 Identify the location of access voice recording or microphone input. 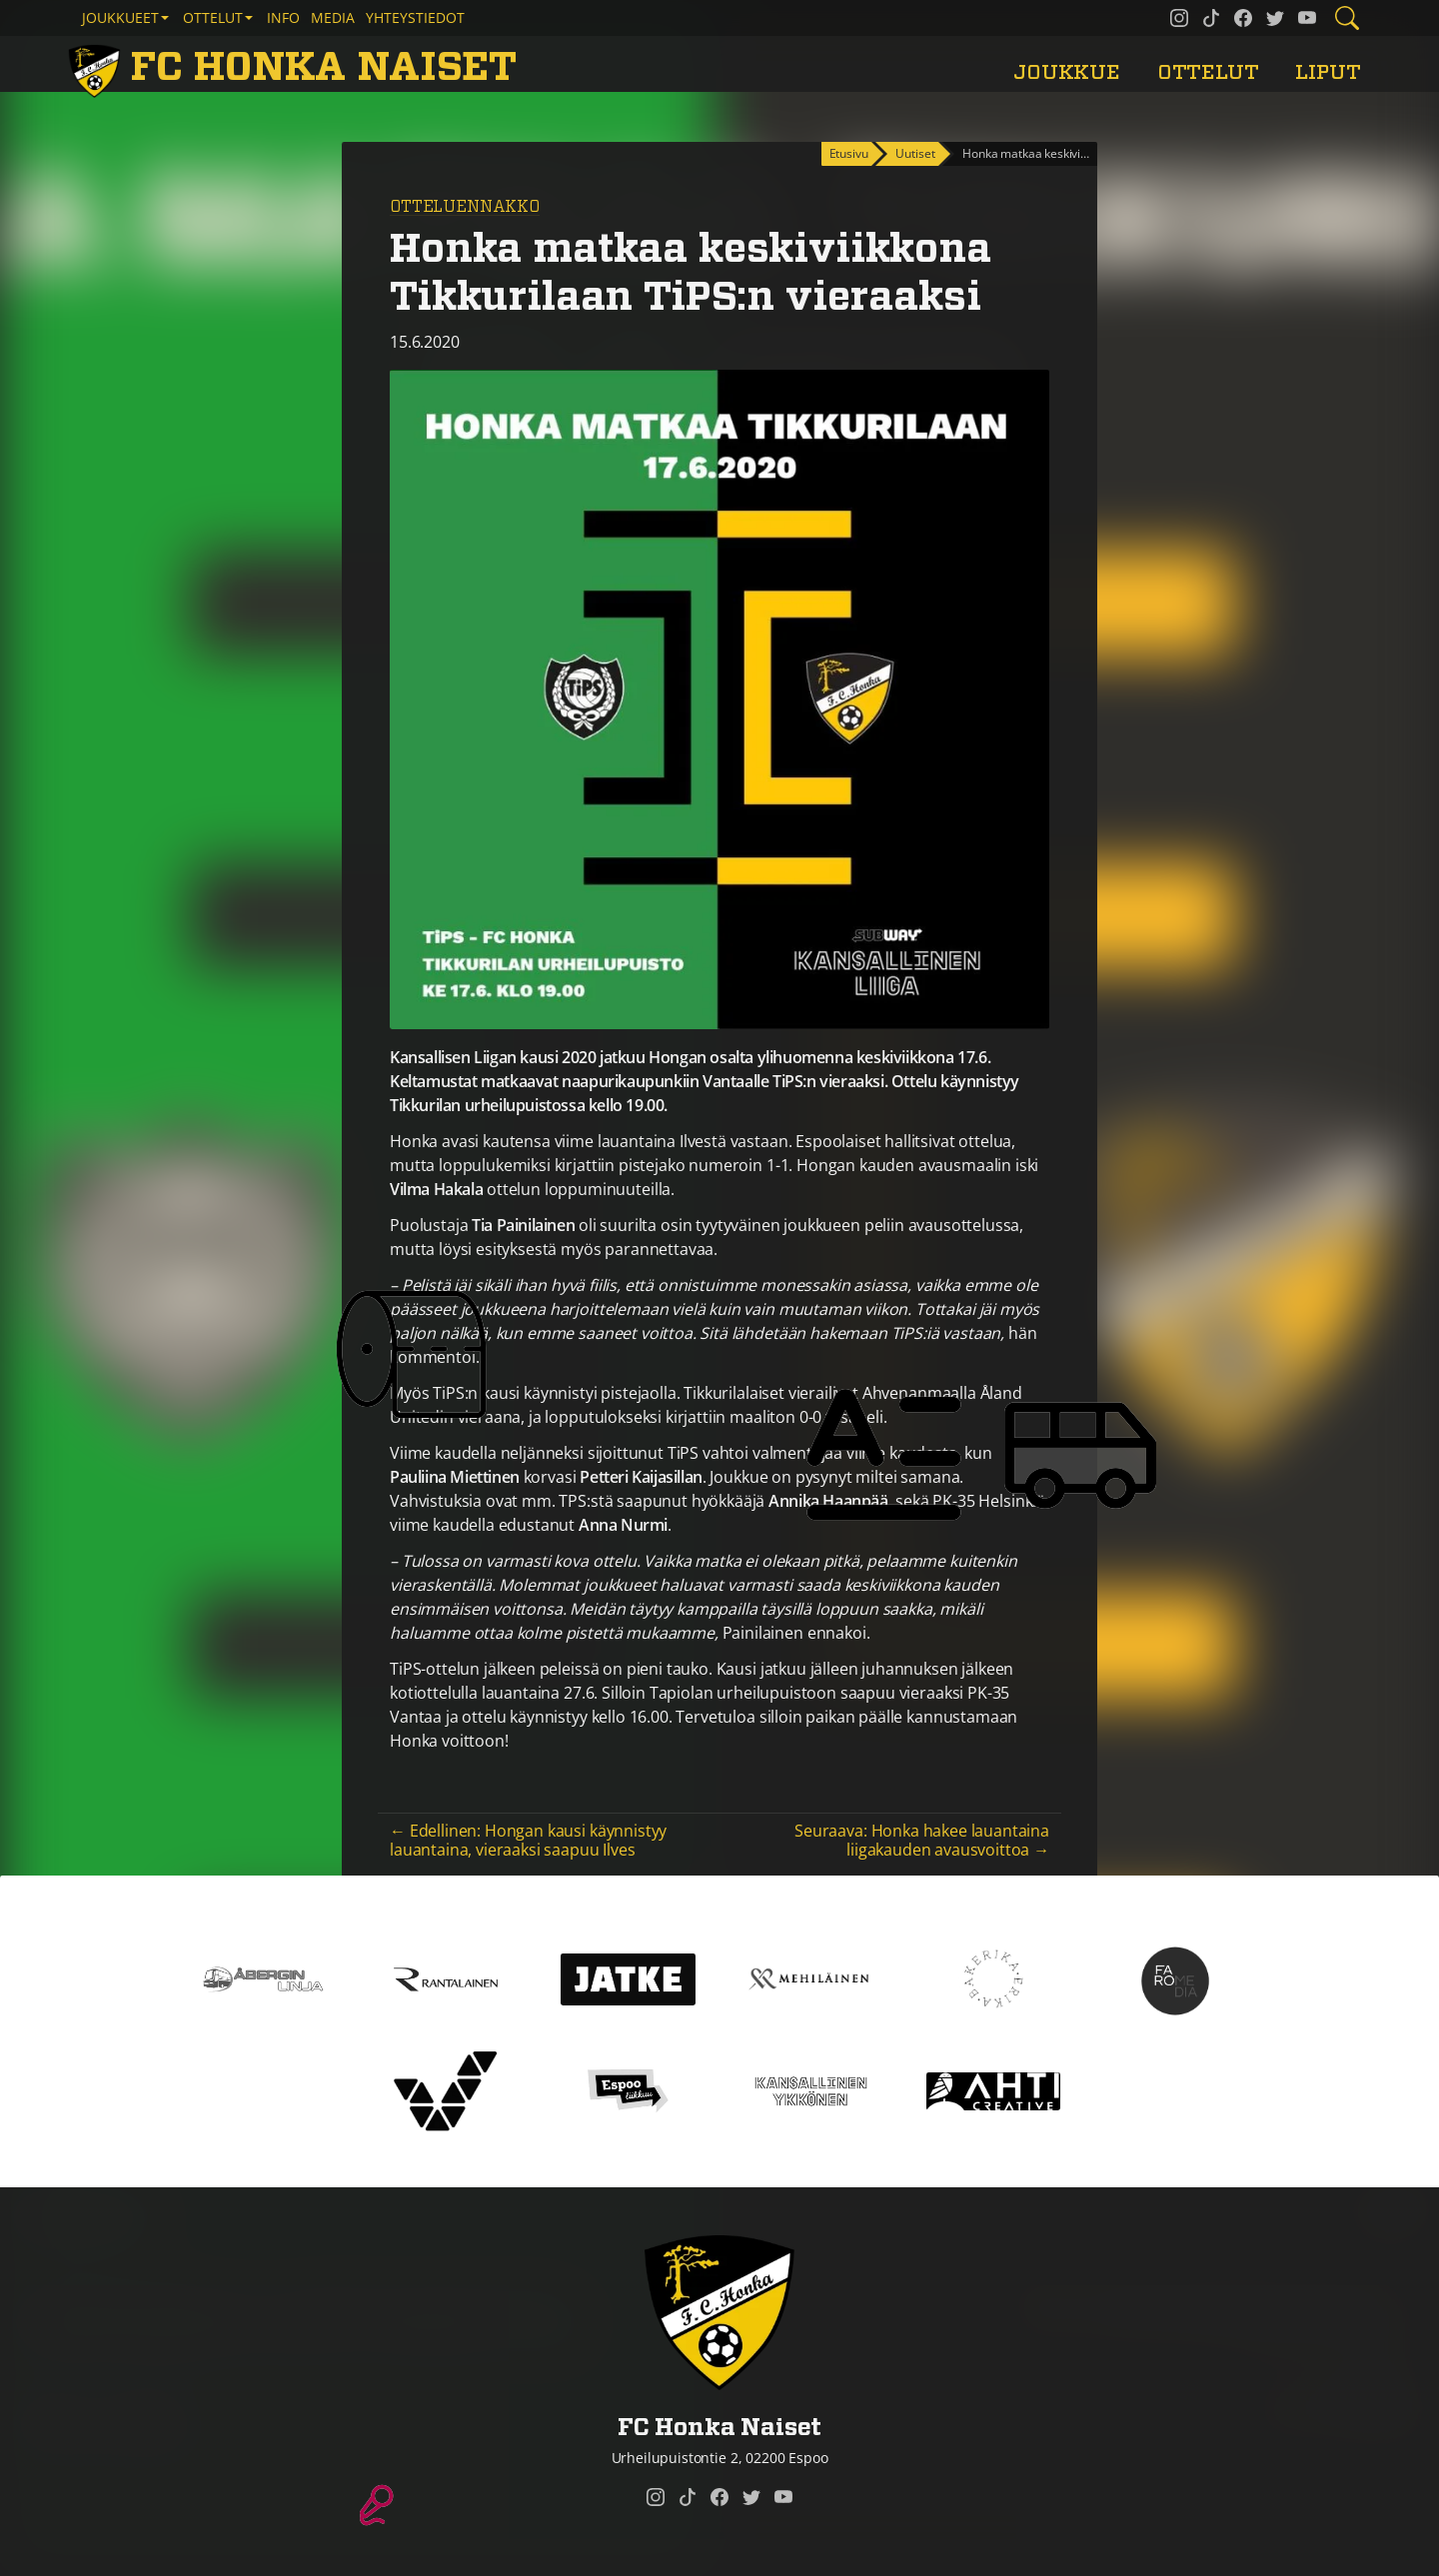
(375, 2505).